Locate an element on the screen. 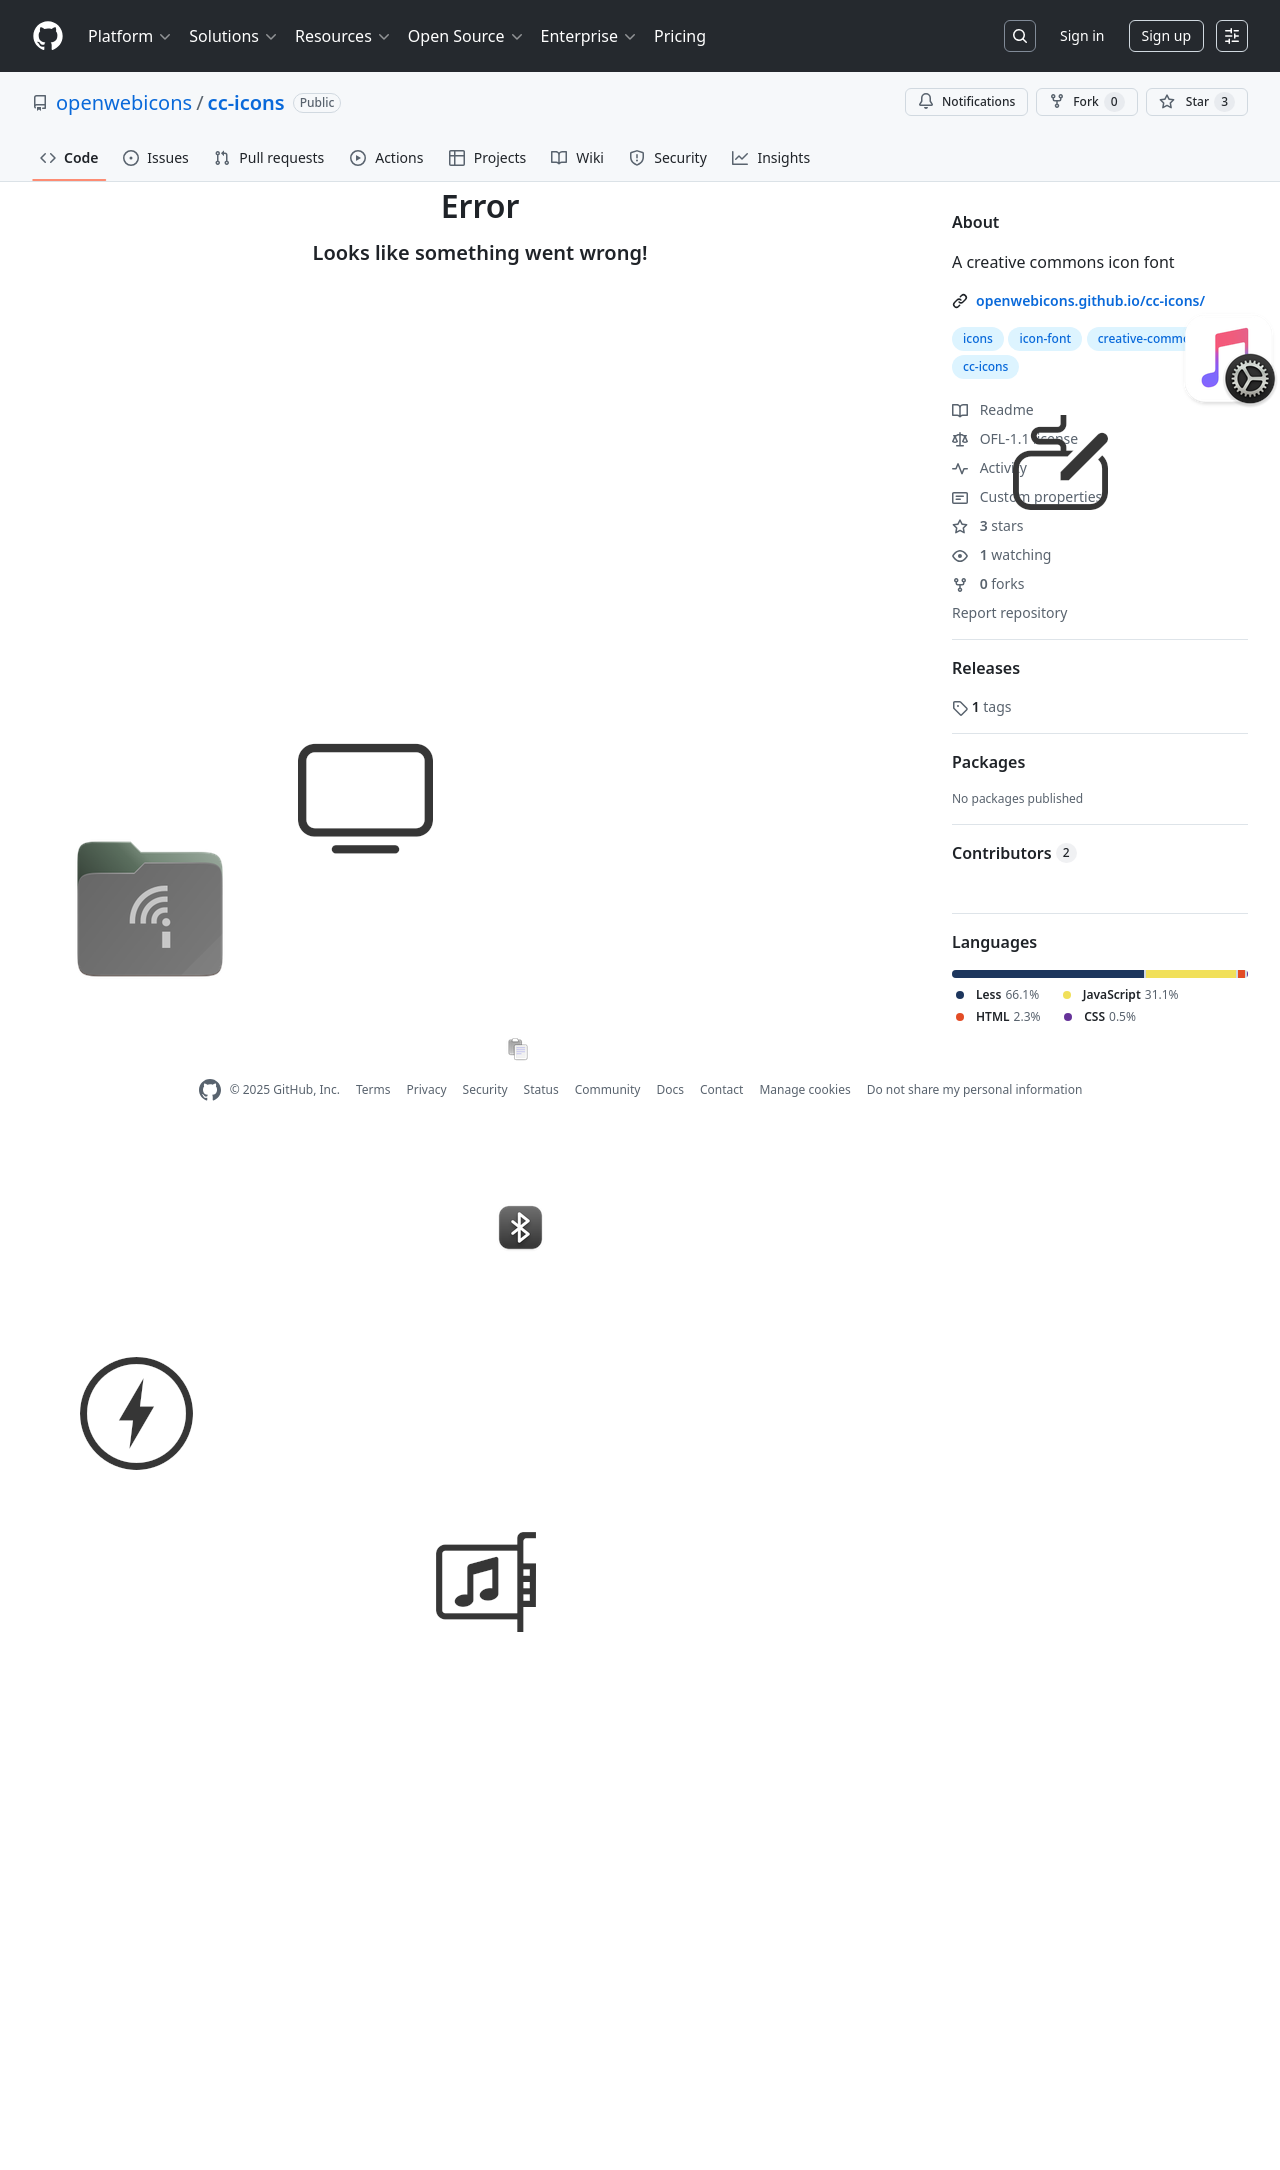 The image size is (1280, 2170). open insync cloud sync folder is located at coordinates (150, 909).